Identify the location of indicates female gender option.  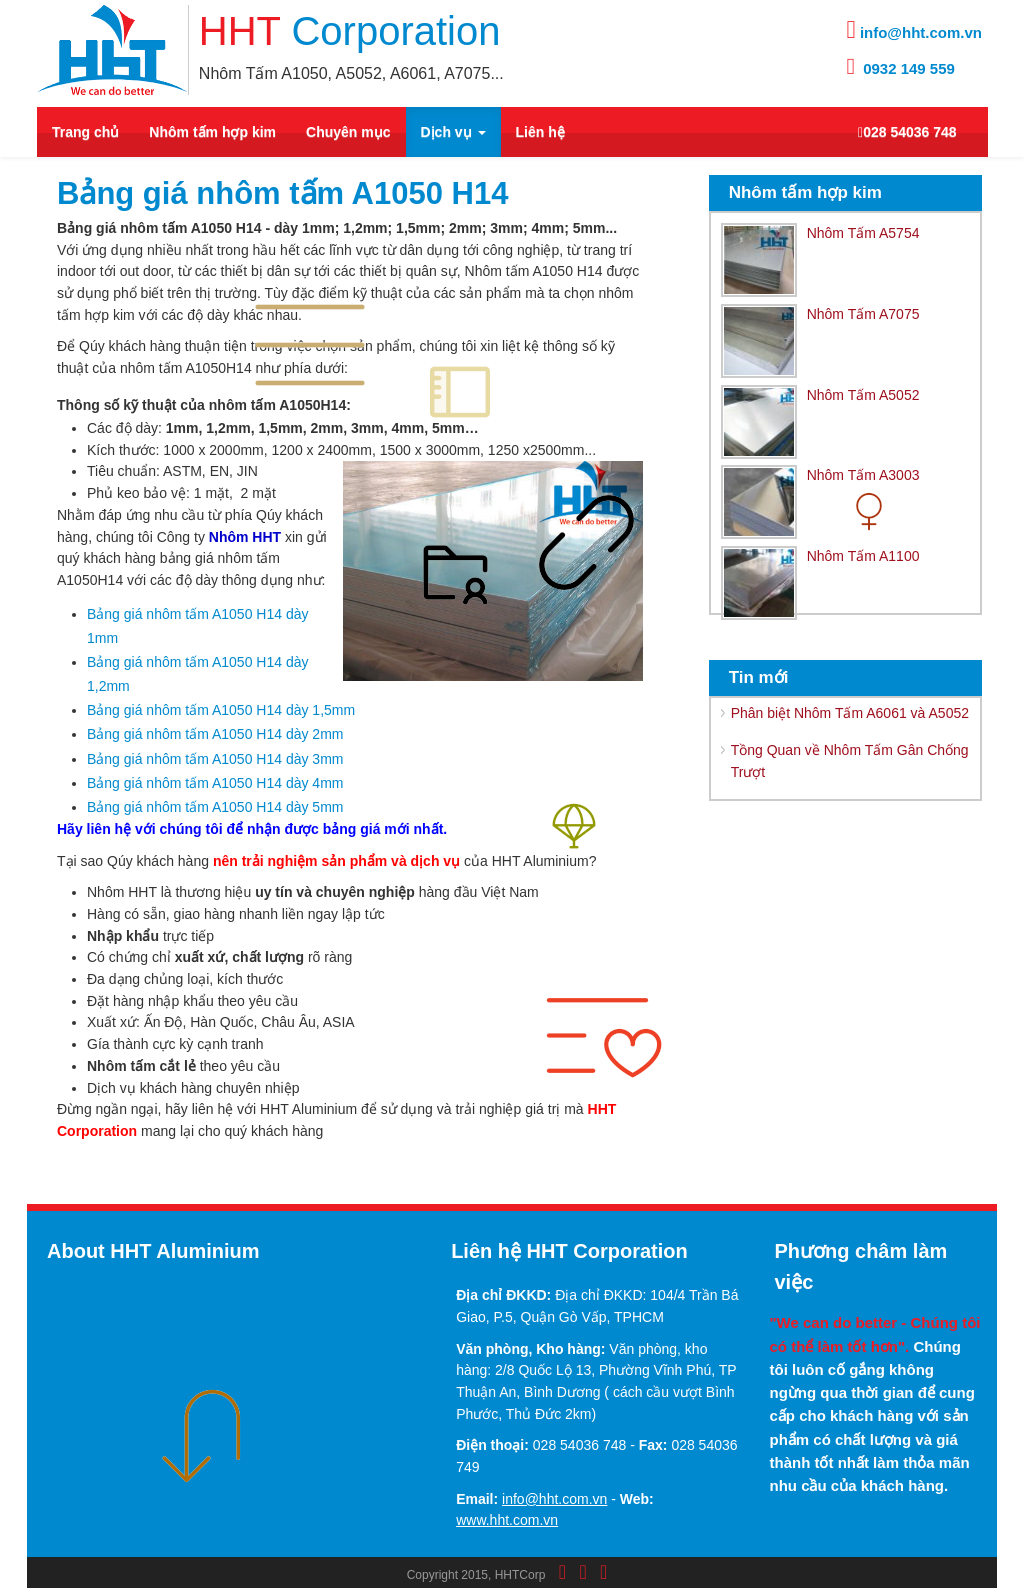
(869, 511).